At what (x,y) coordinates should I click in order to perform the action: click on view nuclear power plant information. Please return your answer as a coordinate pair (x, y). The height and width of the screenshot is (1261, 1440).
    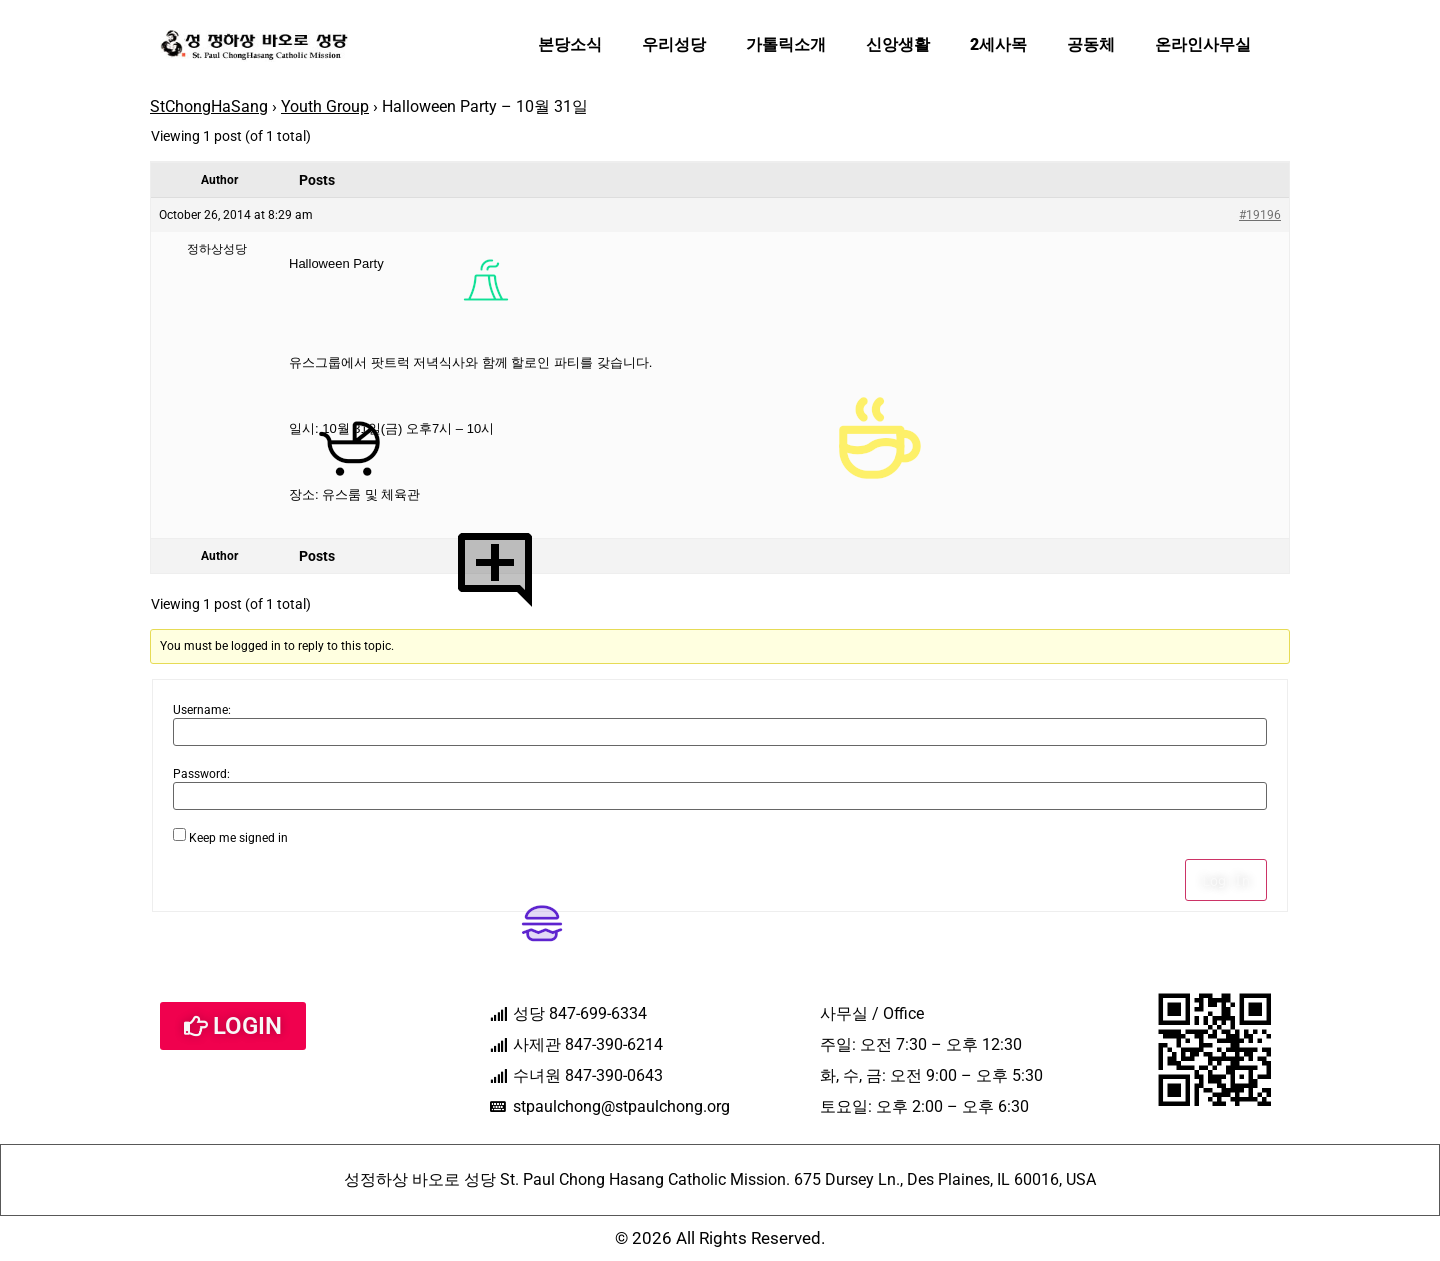
    Looking at the image, I should click on (486, 283).